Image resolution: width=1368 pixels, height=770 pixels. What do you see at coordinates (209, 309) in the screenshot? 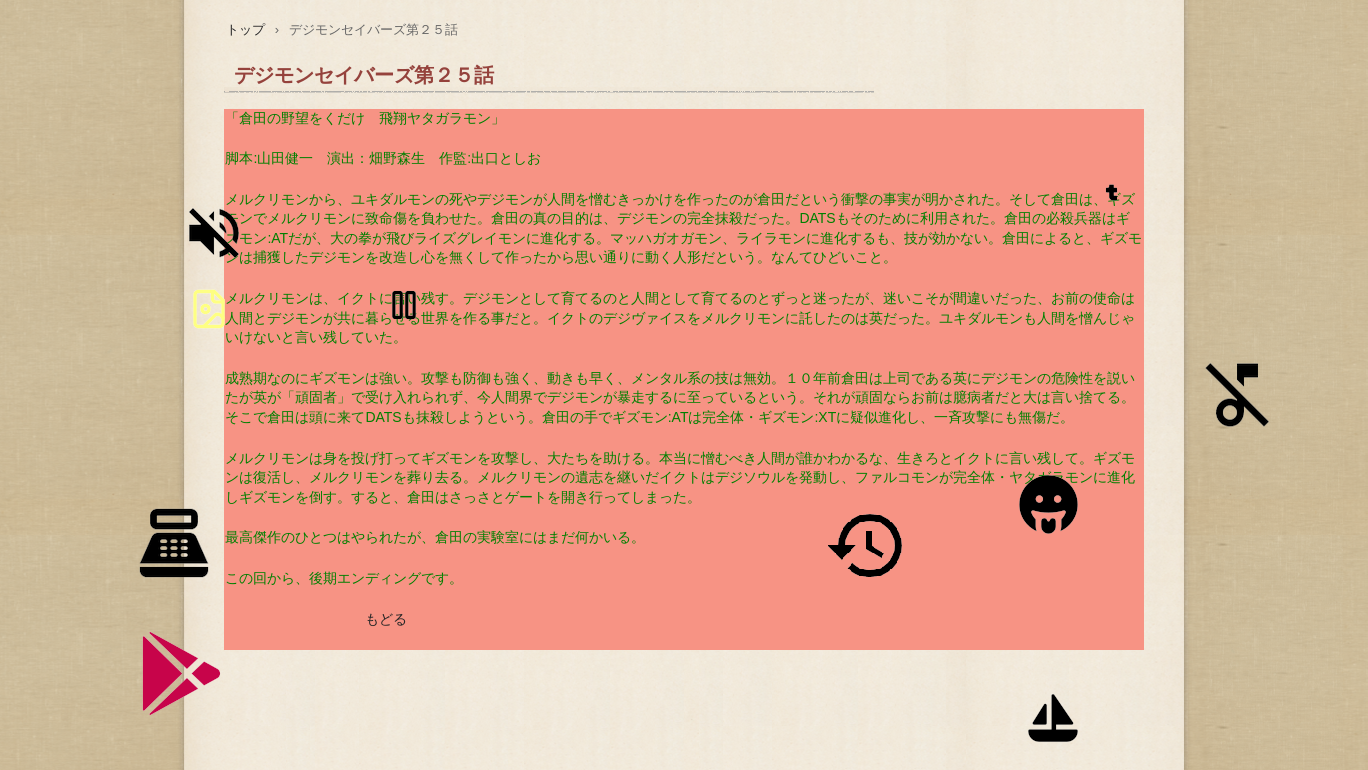
I see `view image file` at bounding box center [209, 309].